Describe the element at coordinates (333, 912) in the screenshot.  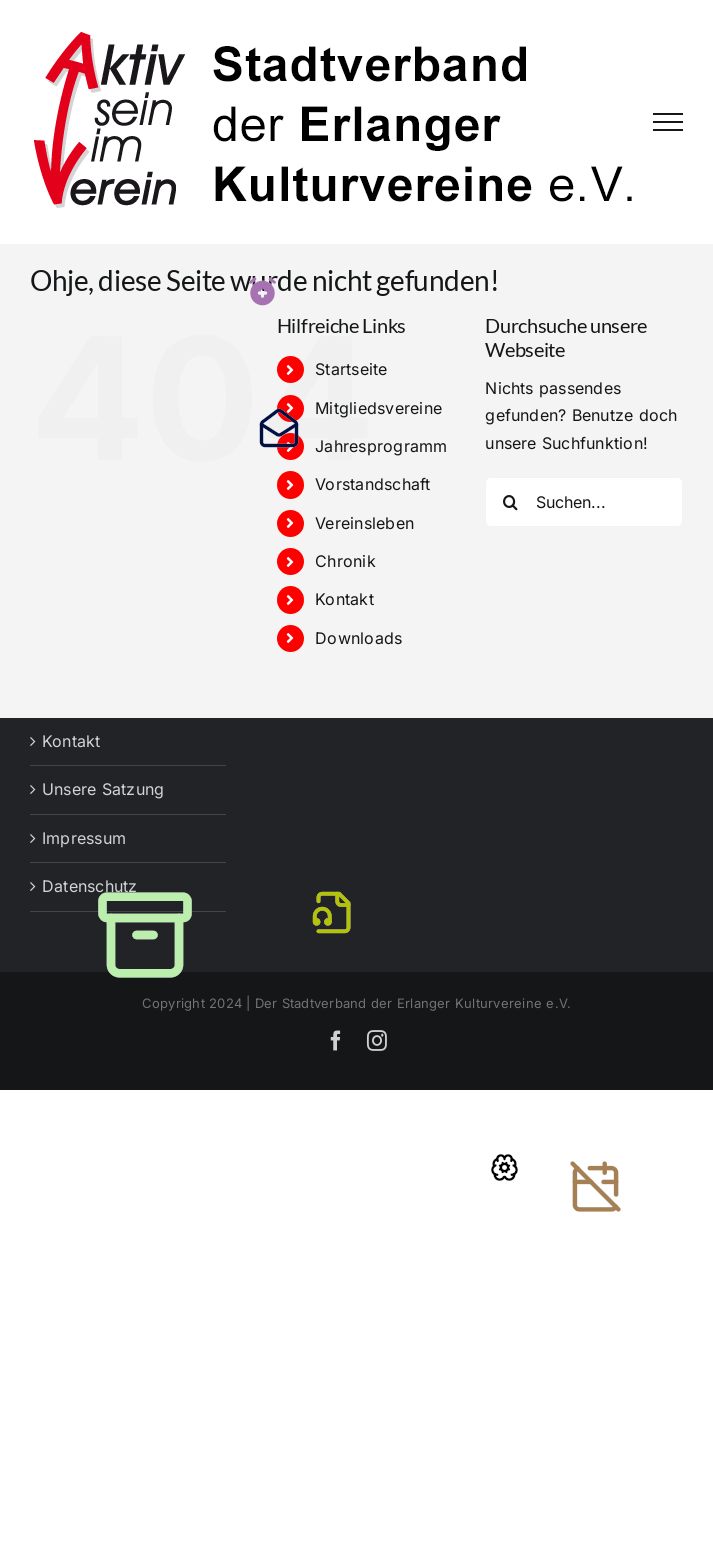
I see `open an audio file` at that location.